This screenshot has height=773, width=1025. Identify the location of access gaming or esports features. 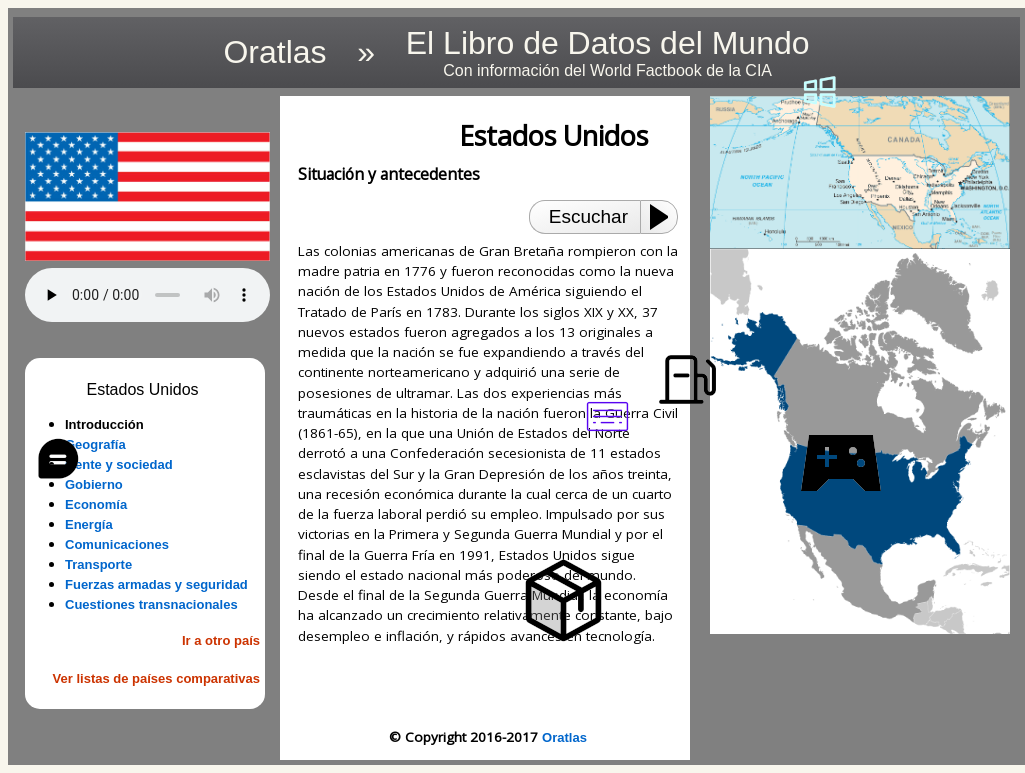
(841, 463).